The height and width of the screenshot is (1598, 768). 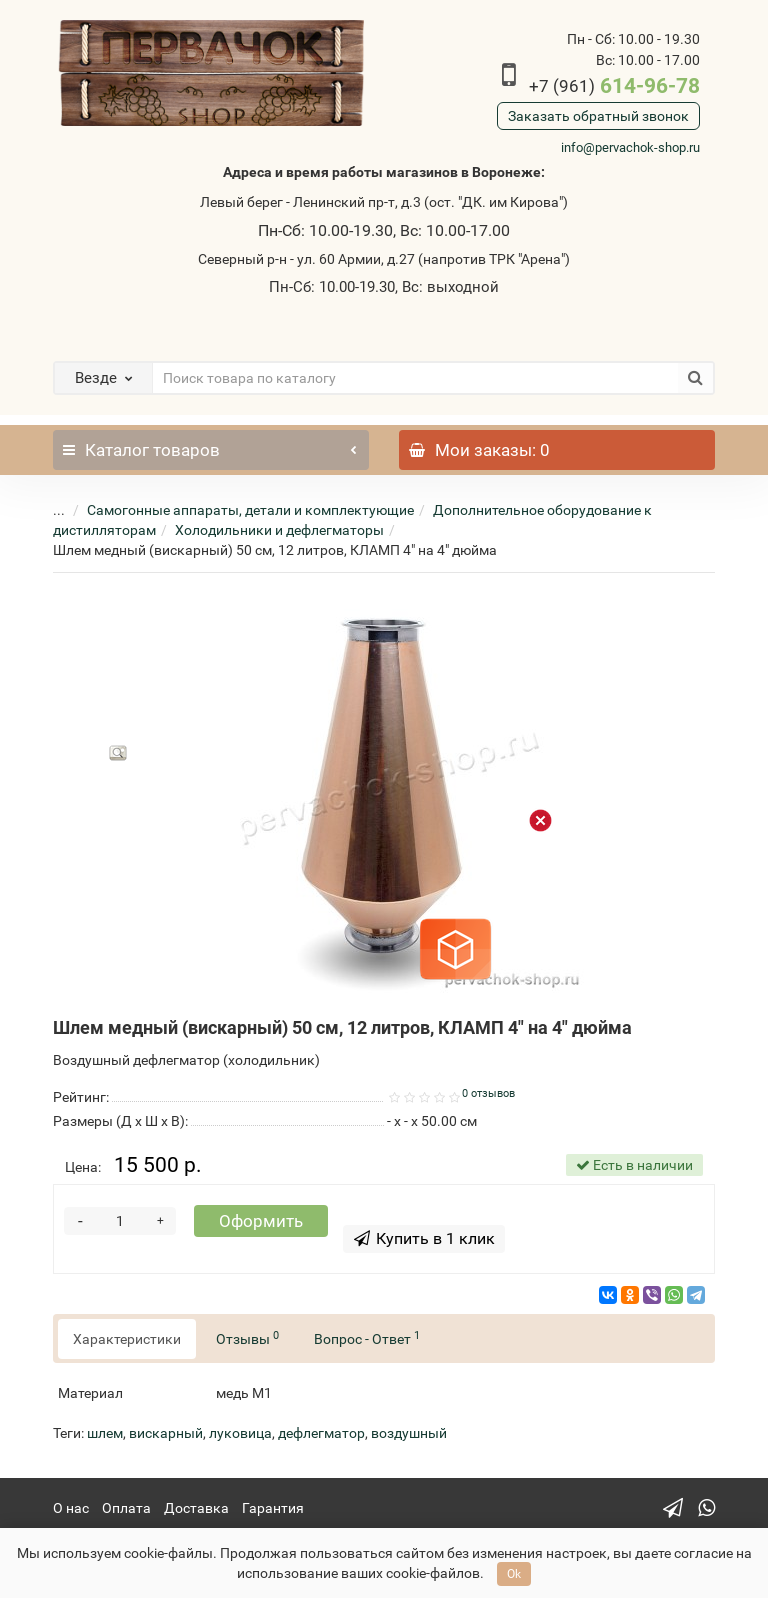 What do you see at coordinates (118, 753) in the screenshot?
I see `open eye of gnome image viewer` at bounding box center [118, 753].